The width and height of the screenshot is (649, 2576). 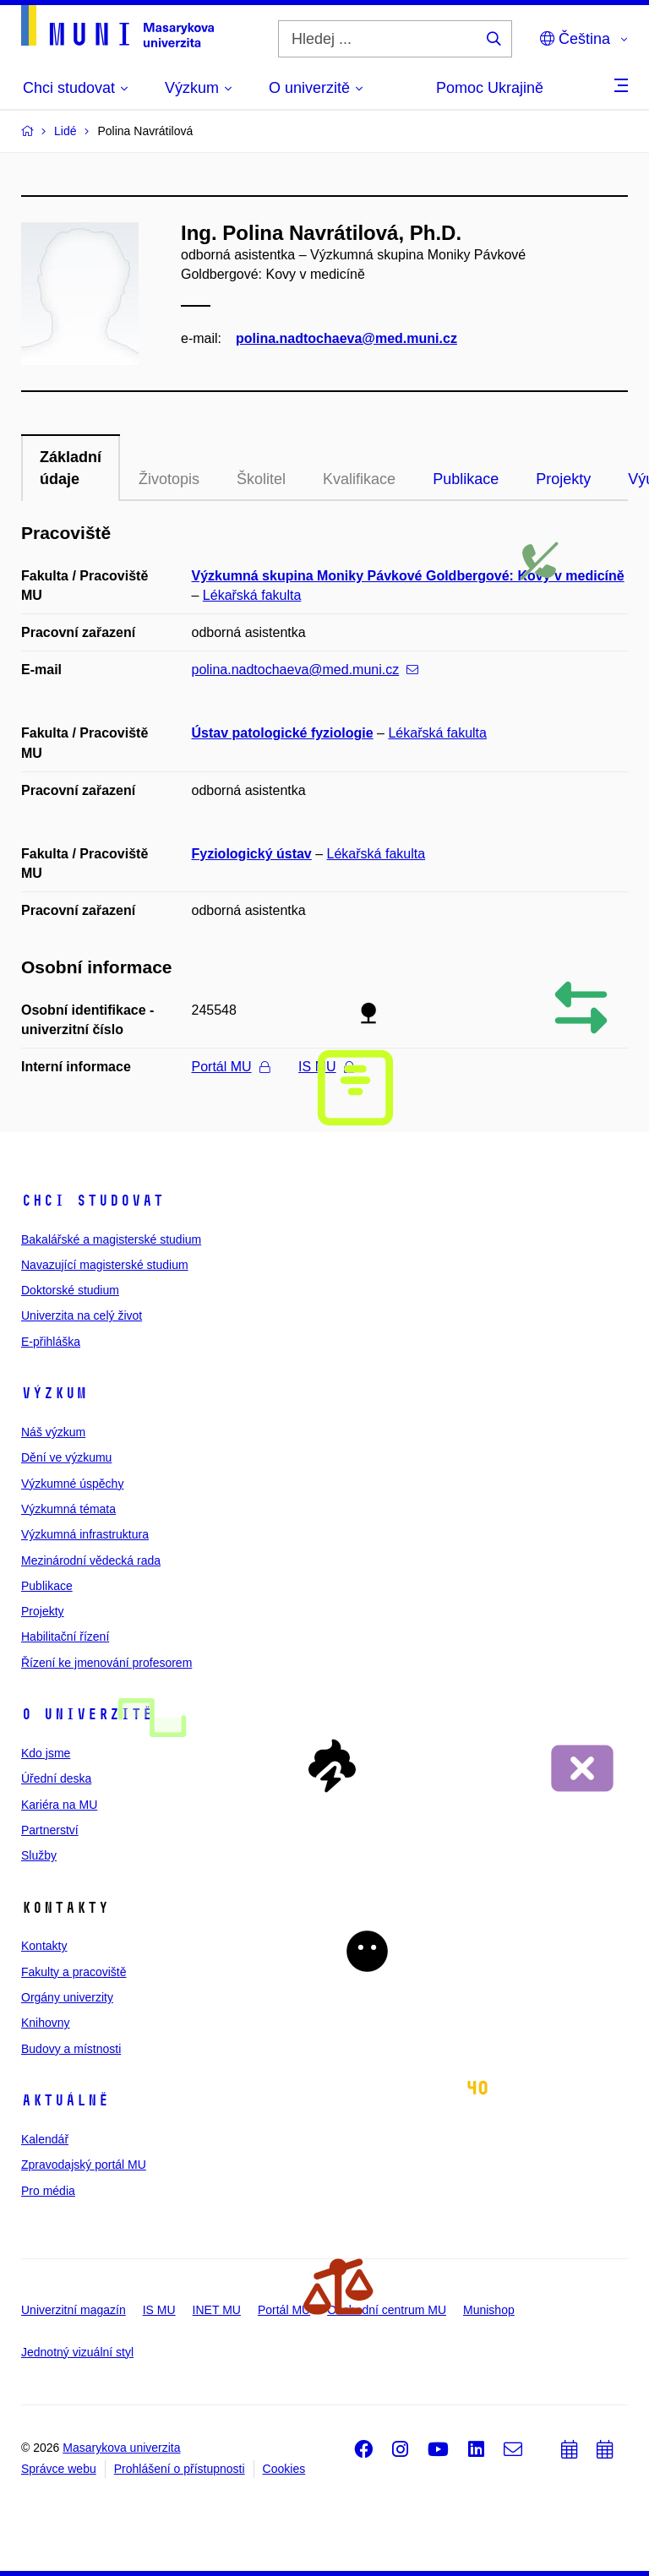 I want to click on indicates a neutral or no-opinion response, so click(x=367, y=1951).